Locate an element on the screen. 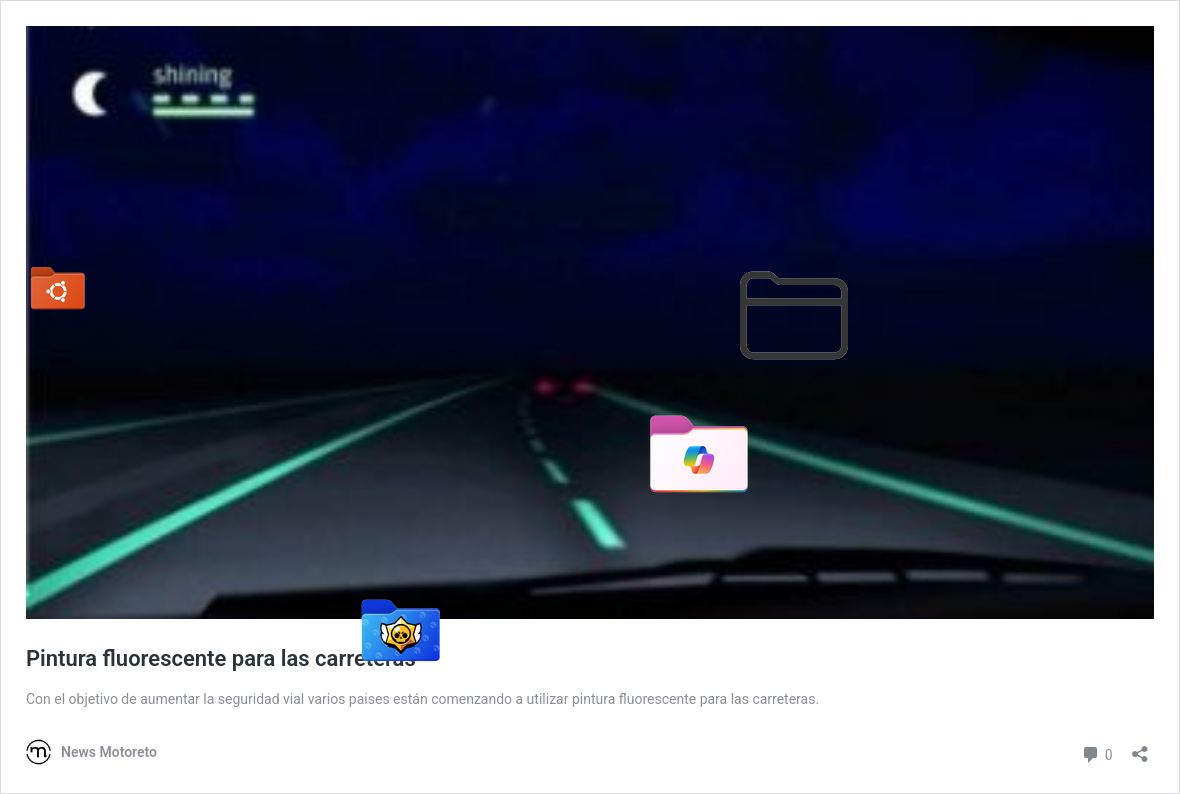 The height and width of the screenshot is (794, 1180). open folder containing microsoft copilot 365 files is located at coordinates (698, 456).